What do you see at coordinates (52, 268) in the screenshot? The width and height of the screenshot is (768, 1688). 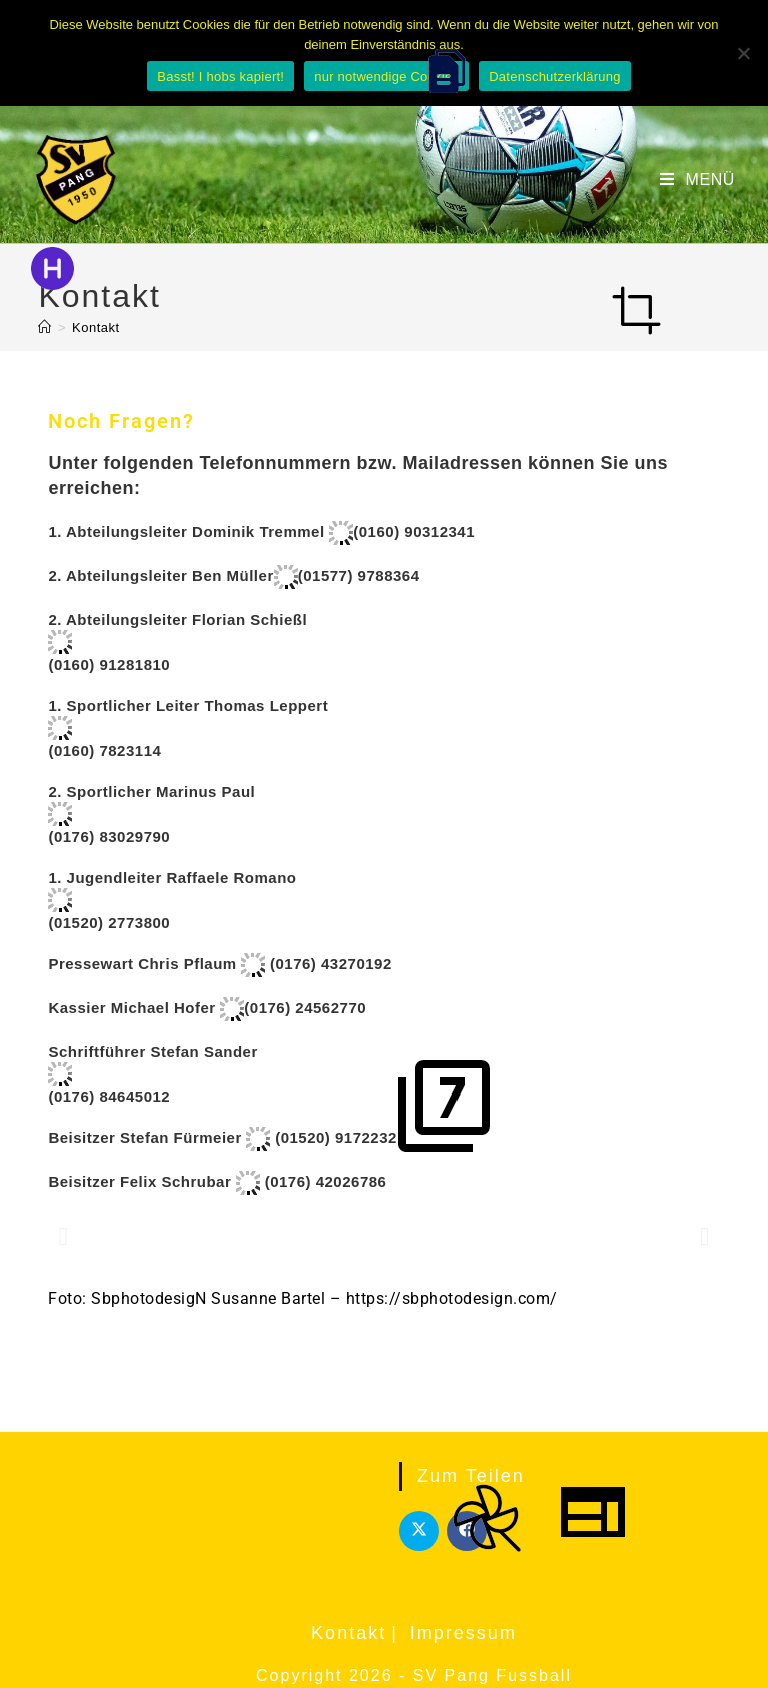 I see `hospital or medical facility indicator` at bounding box center [52, 268].